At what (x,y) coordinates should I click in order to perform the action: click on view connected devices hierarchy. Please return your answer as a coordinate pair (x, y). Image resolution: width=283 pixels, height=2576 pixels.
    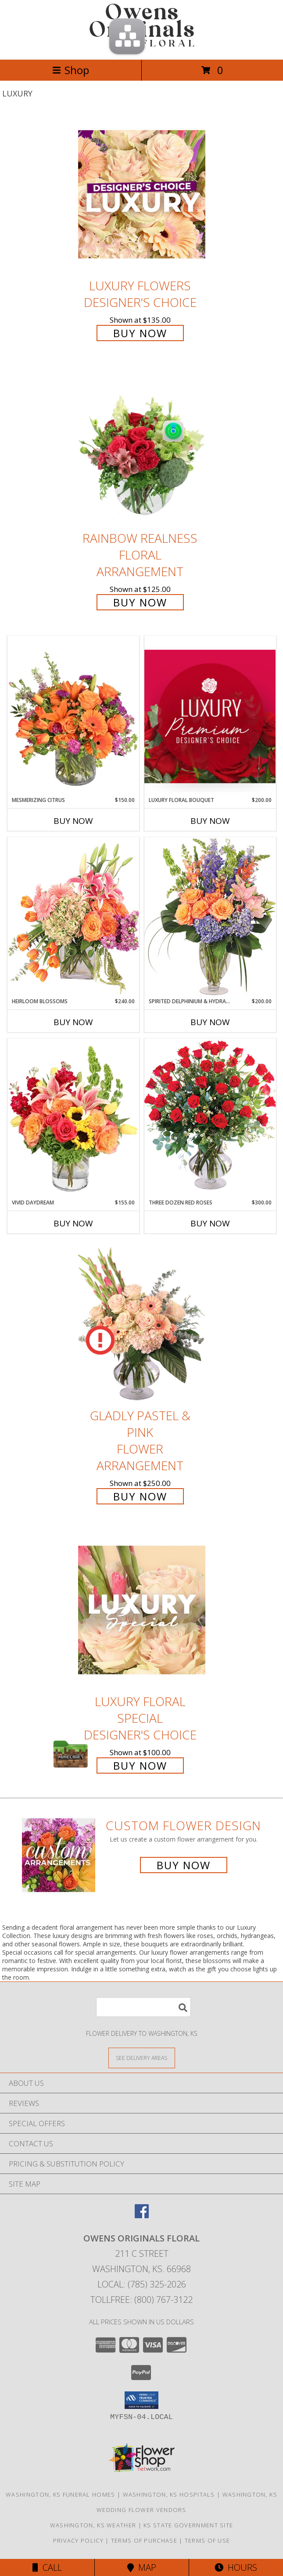
    Looking at the image, I should click on (127, 37).